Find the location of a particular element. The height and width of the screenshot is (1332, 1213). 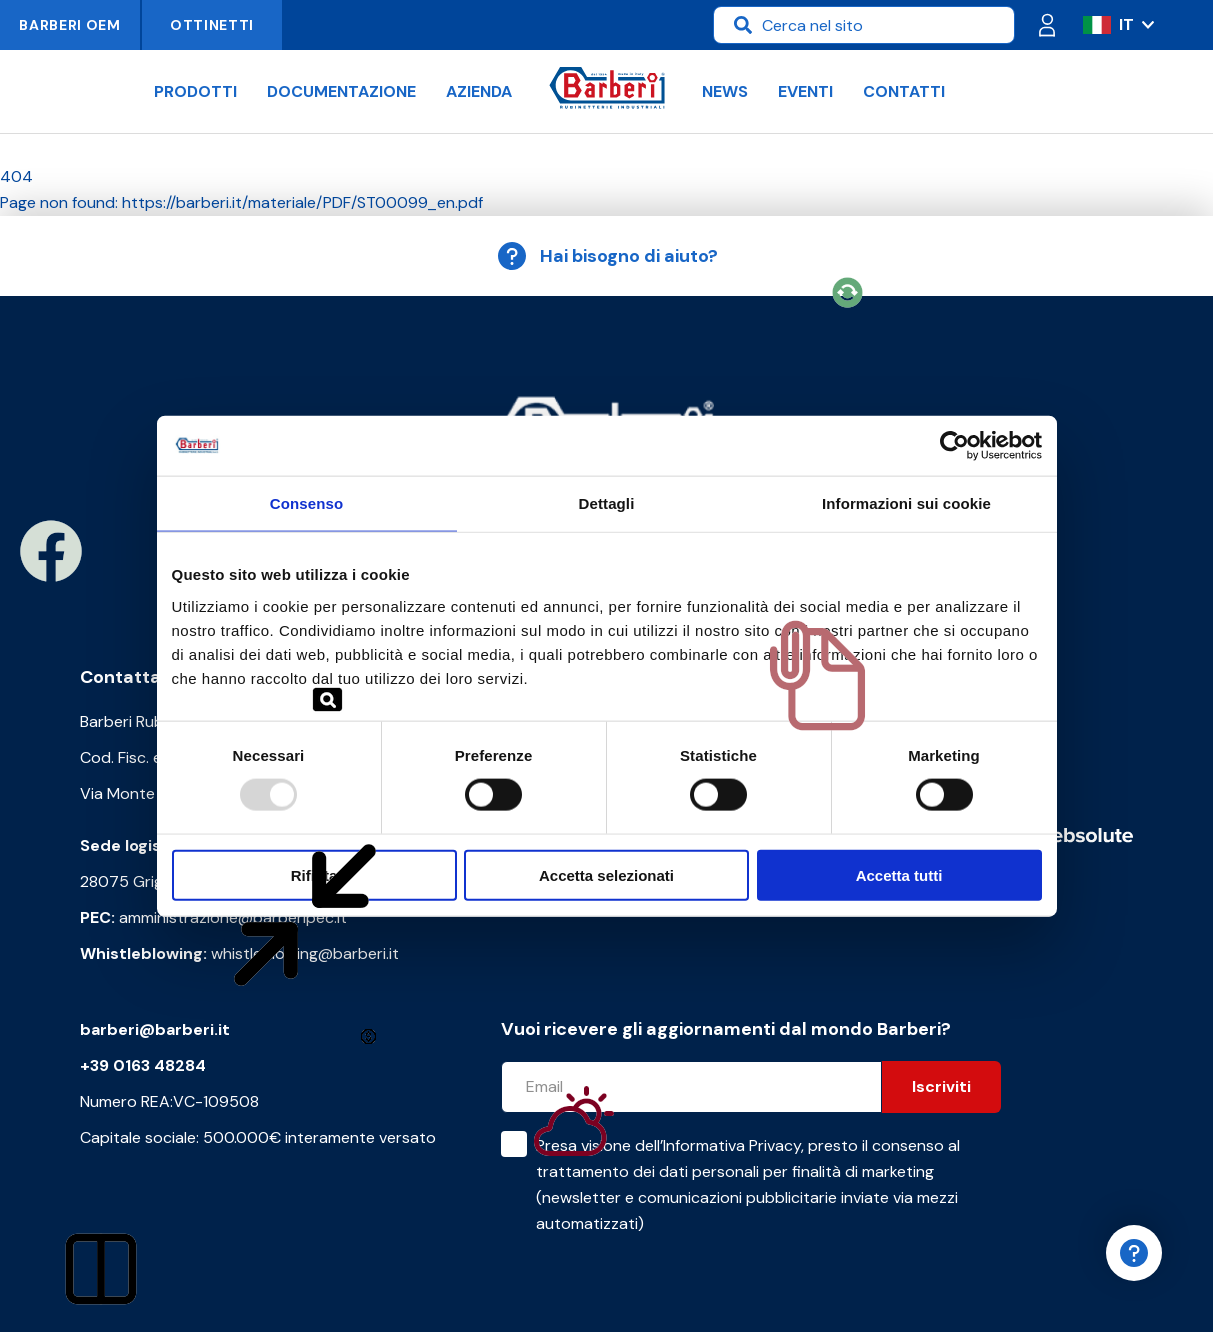

minimize or collapse the current window is located at coordinates (305, 915).